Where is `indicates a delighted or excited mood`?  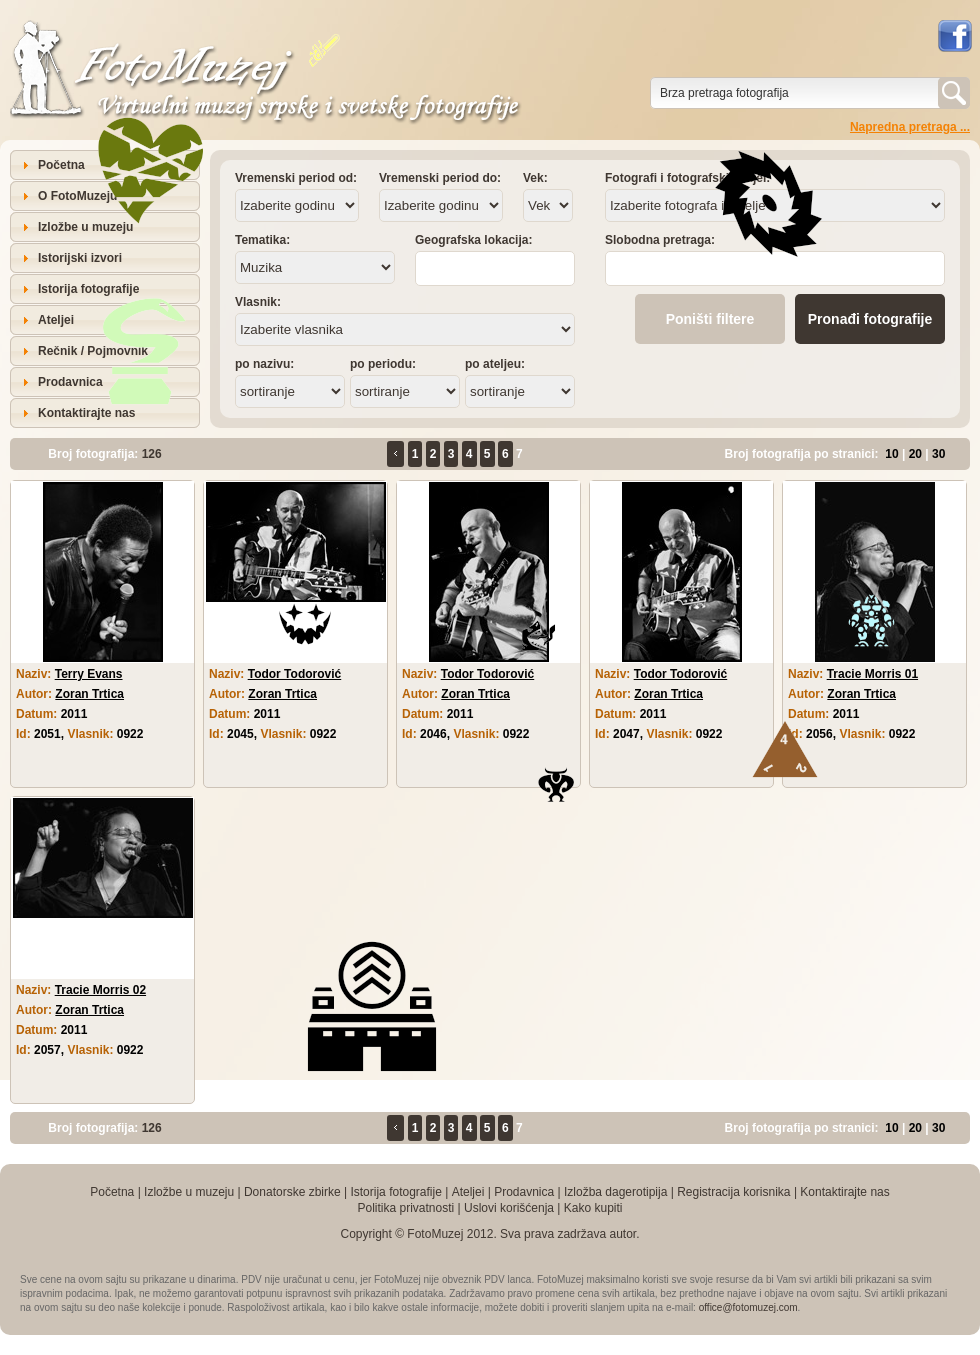
indicates a delighted or excited mood is located at coordinates (305, 623).